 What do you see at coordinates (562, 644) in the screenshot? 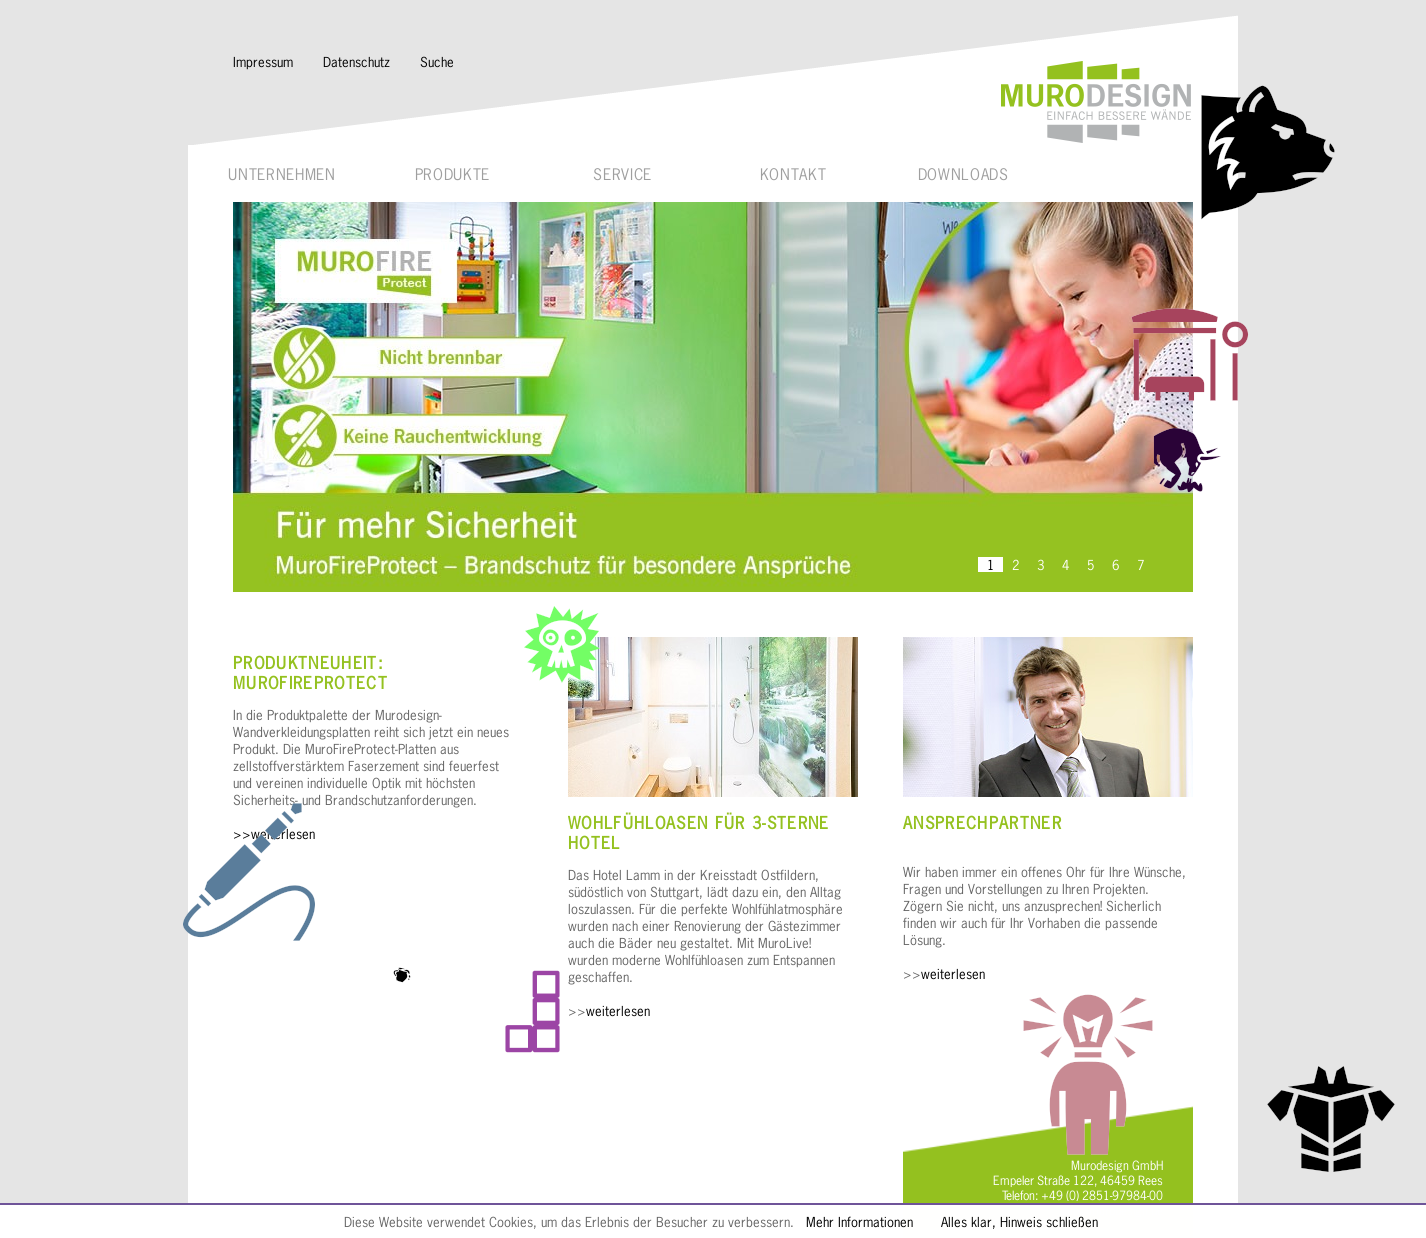
I see `indicates a surprise enemy encounter or ambush` at bounding box center [562, 644].